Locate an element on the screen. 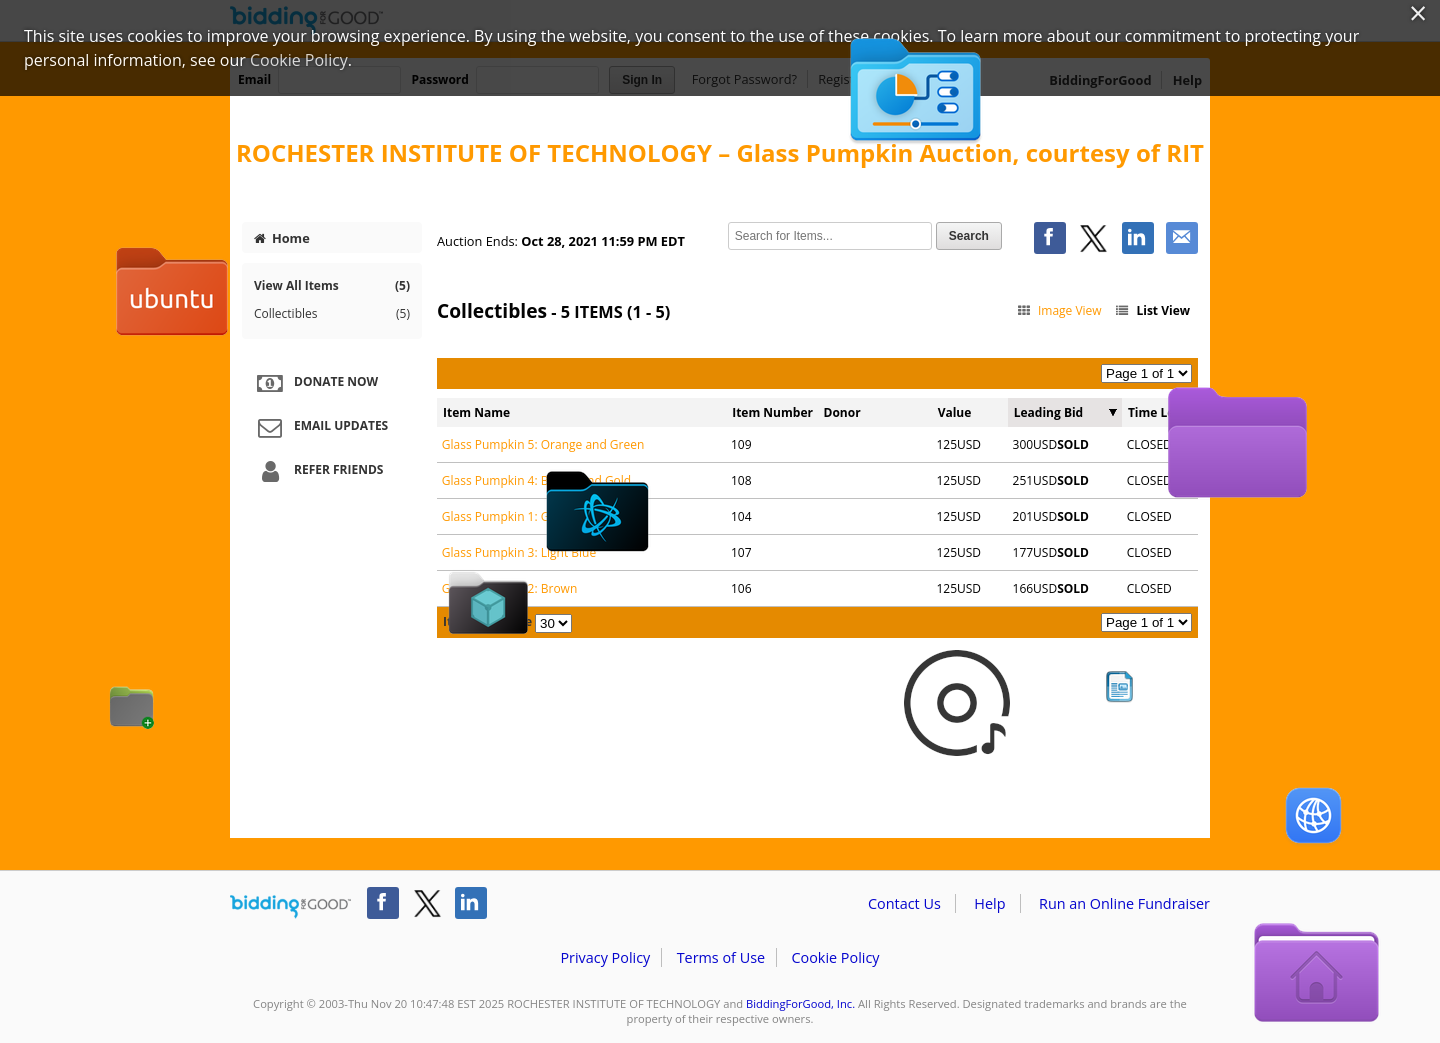 The width and height of the screenshot is (1440, 1043). open IPFS folder is located at coordinates (488, 605).